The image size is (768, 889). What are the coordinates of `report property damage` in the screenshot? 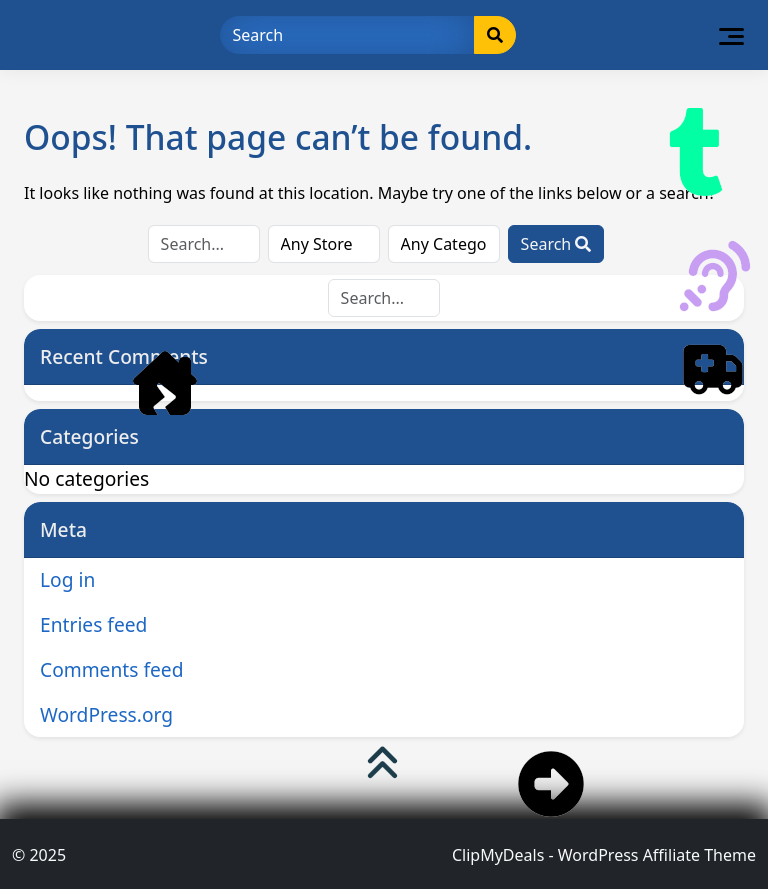 It's located at (165, 383).